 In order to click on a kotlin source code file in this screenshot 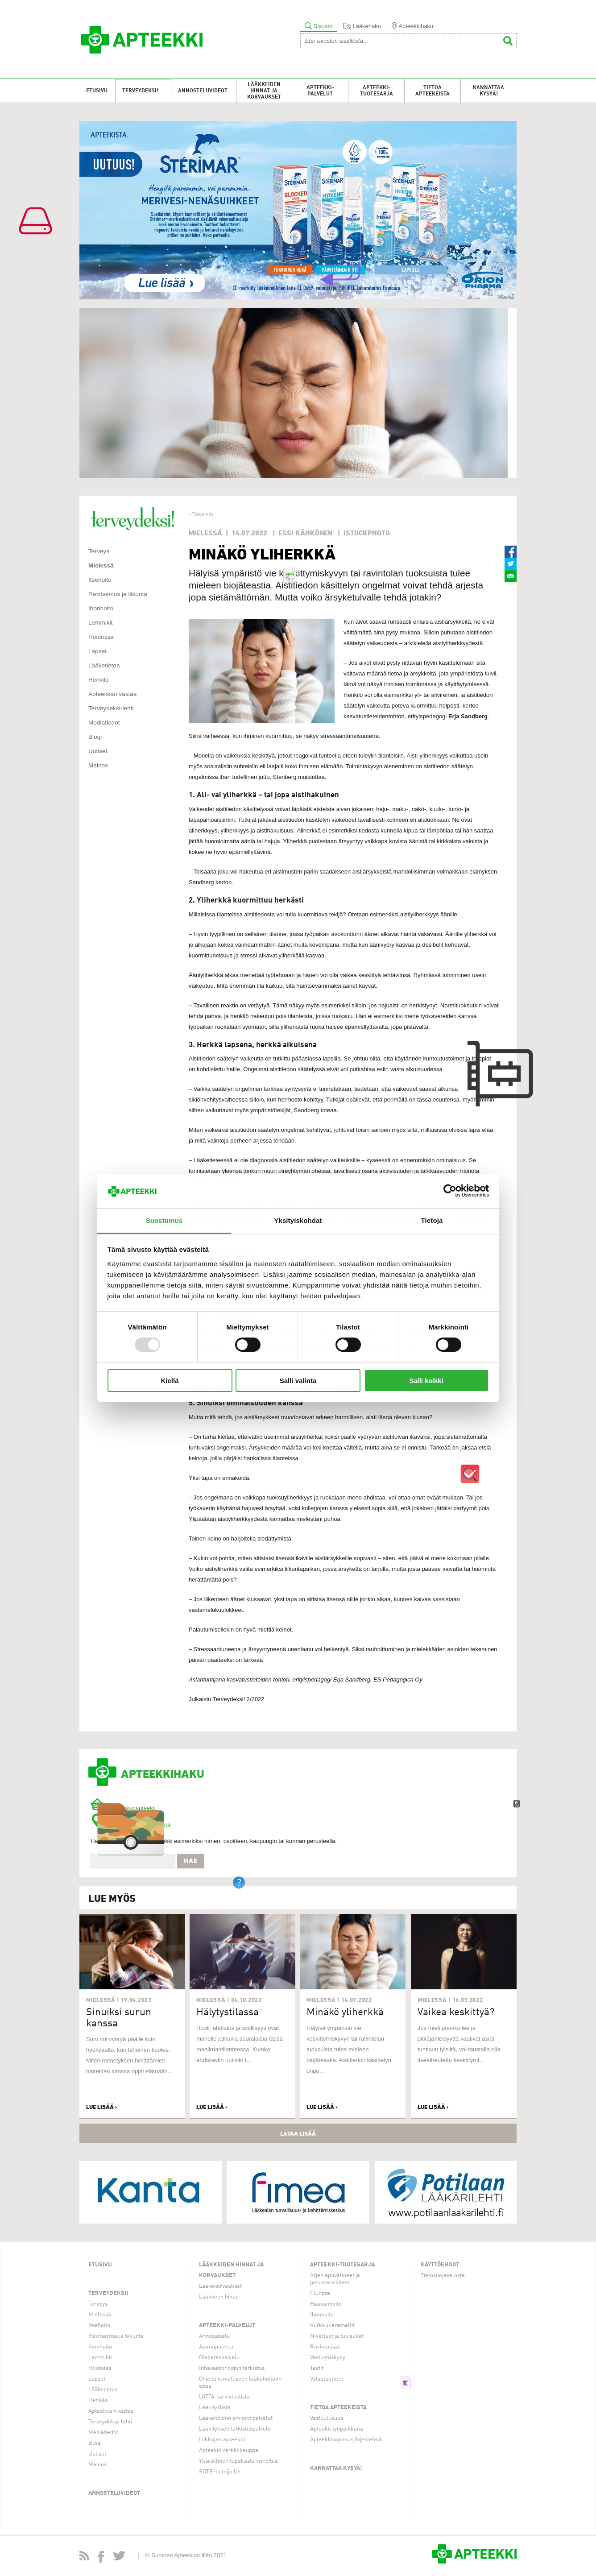, I will do `click(406, 2382)`.